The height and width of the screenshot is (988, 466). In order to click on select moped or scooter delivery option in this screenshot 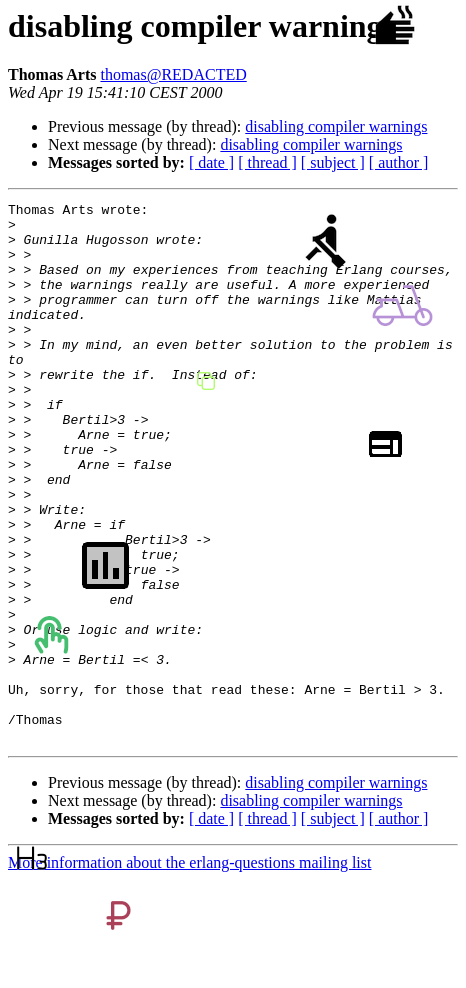, I will do `click(402, 307)`.